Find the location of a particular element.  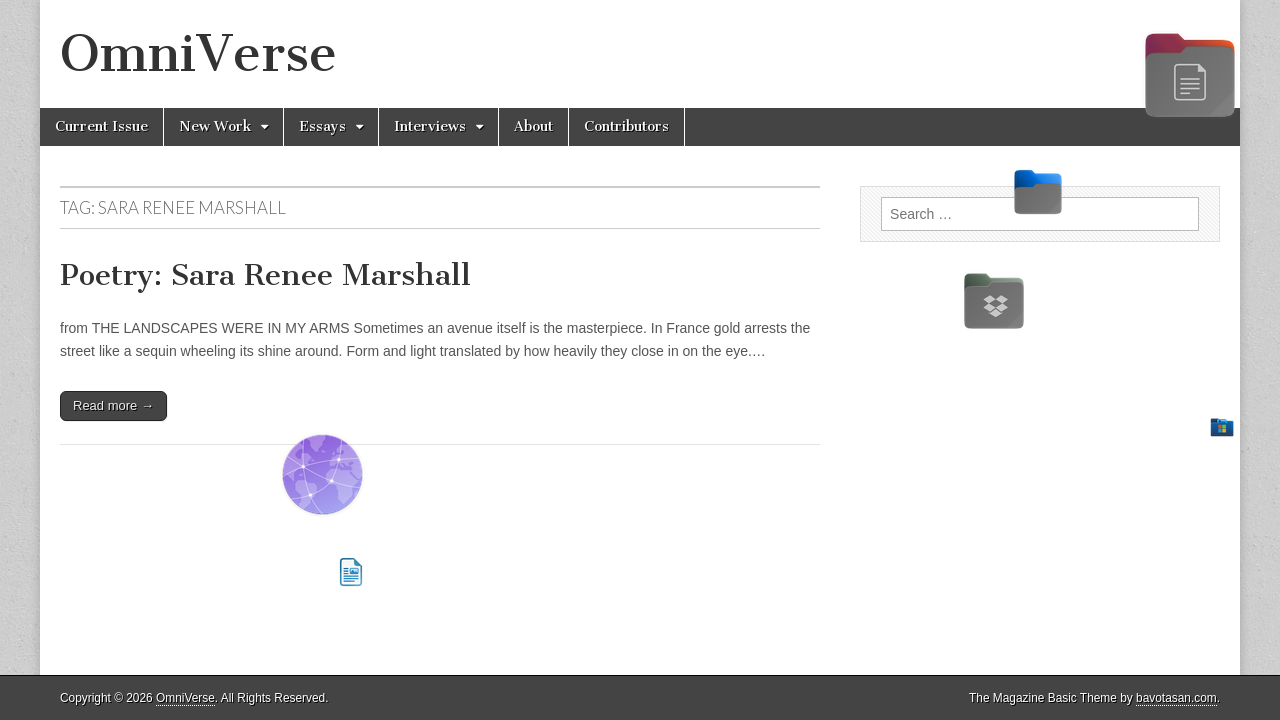

access network and connectivity settings is located at coordinates (322, 474).